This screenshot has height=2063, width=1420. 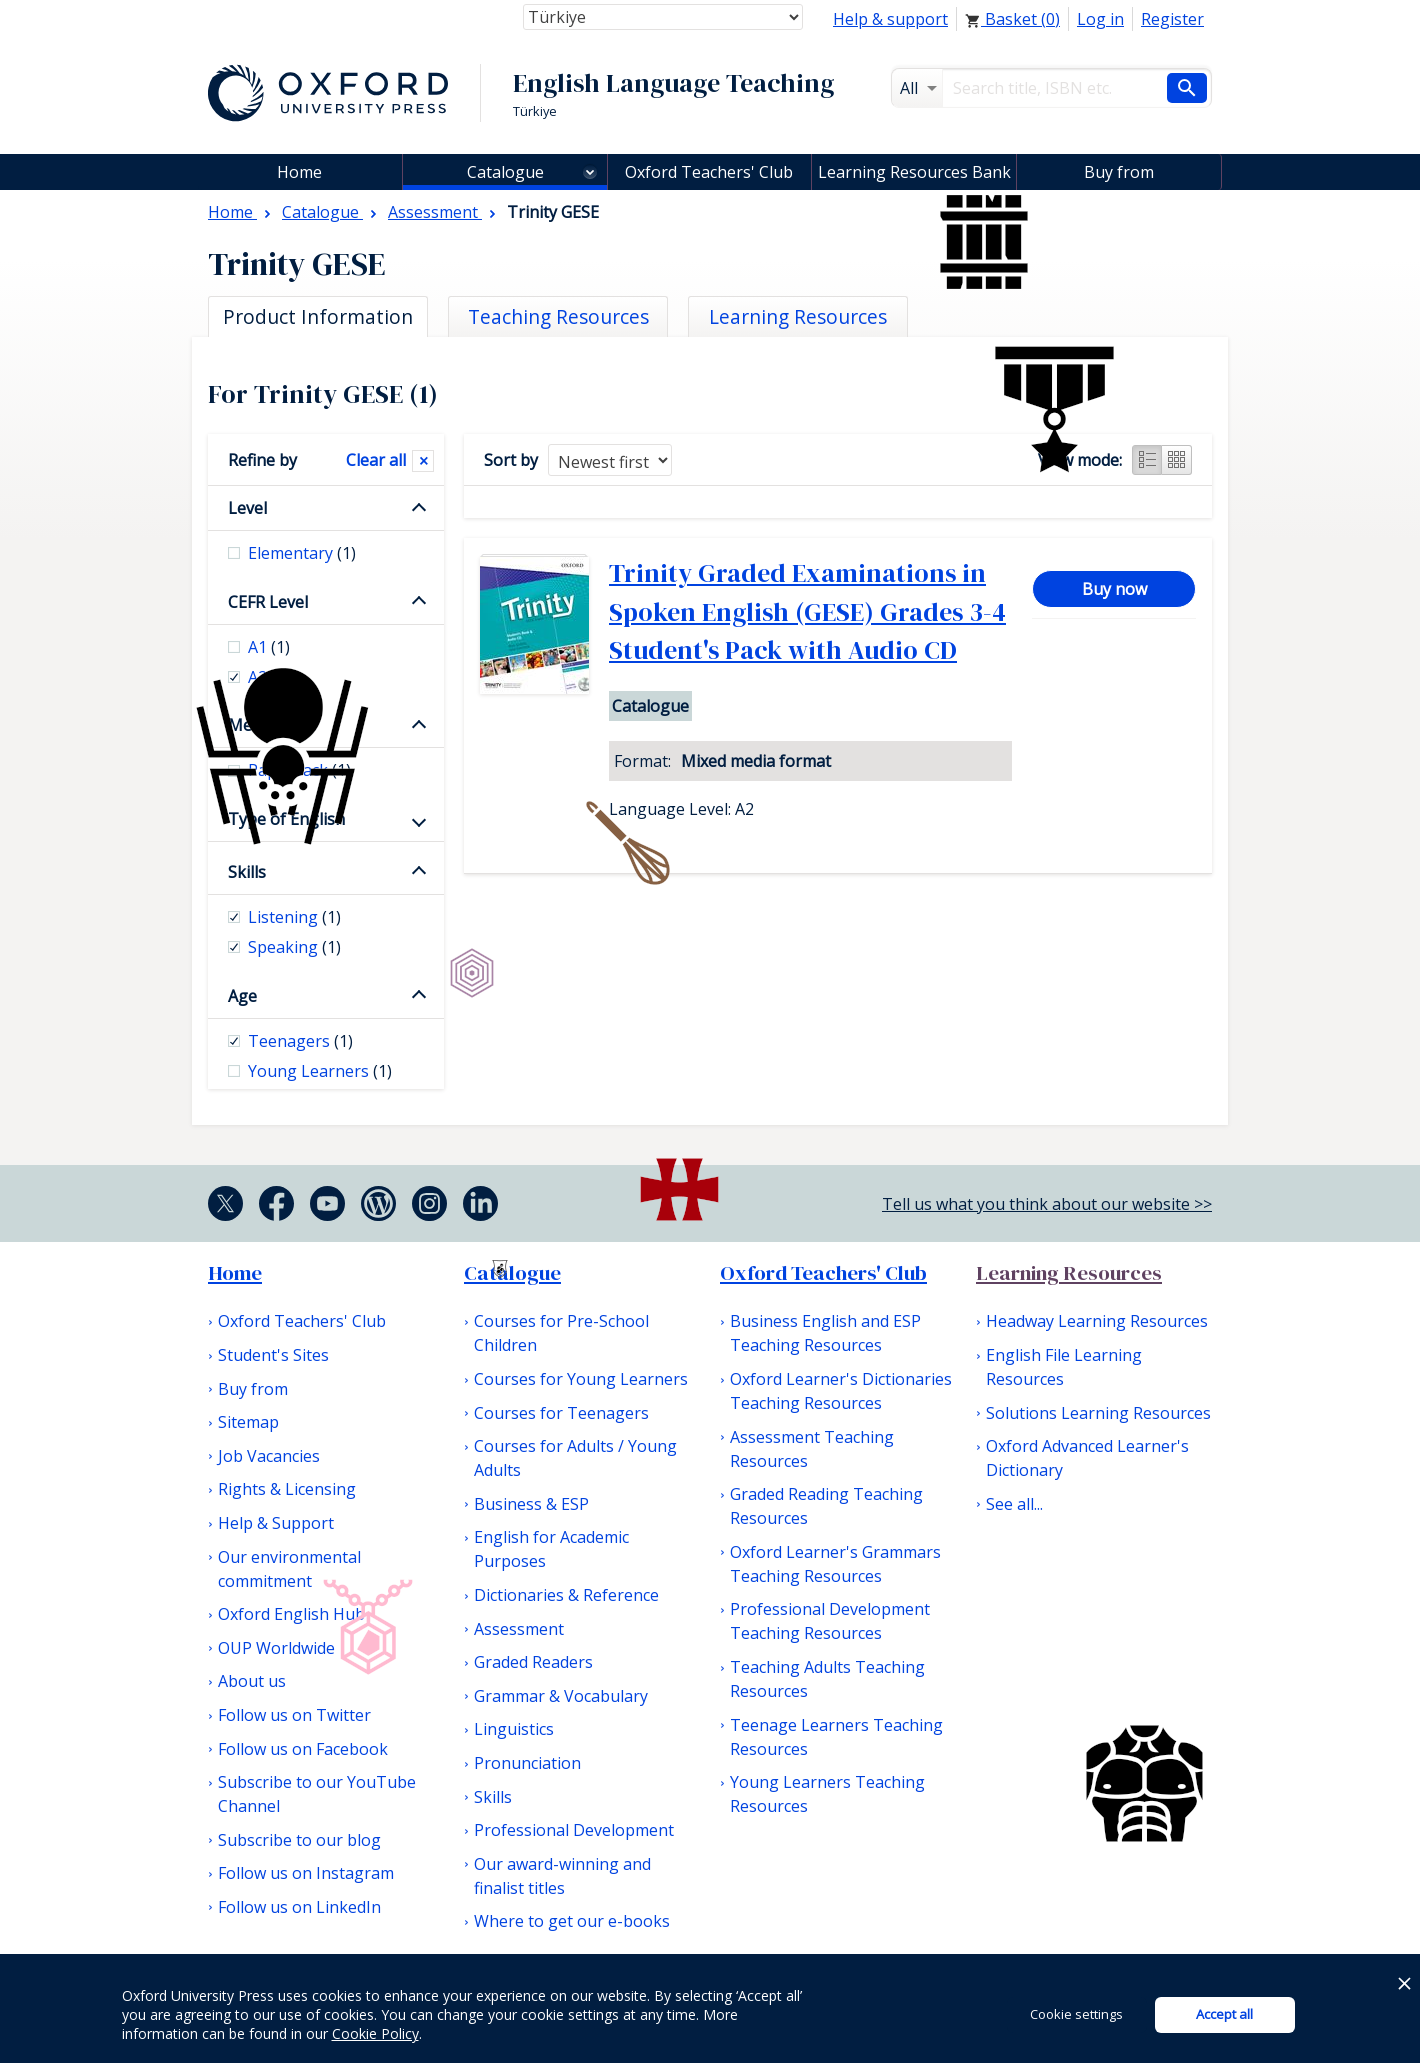 What do you see at coordinates (472, 973) in the screenshot?
I see `access layered or nested game structures` at bounding box center [472, 973].